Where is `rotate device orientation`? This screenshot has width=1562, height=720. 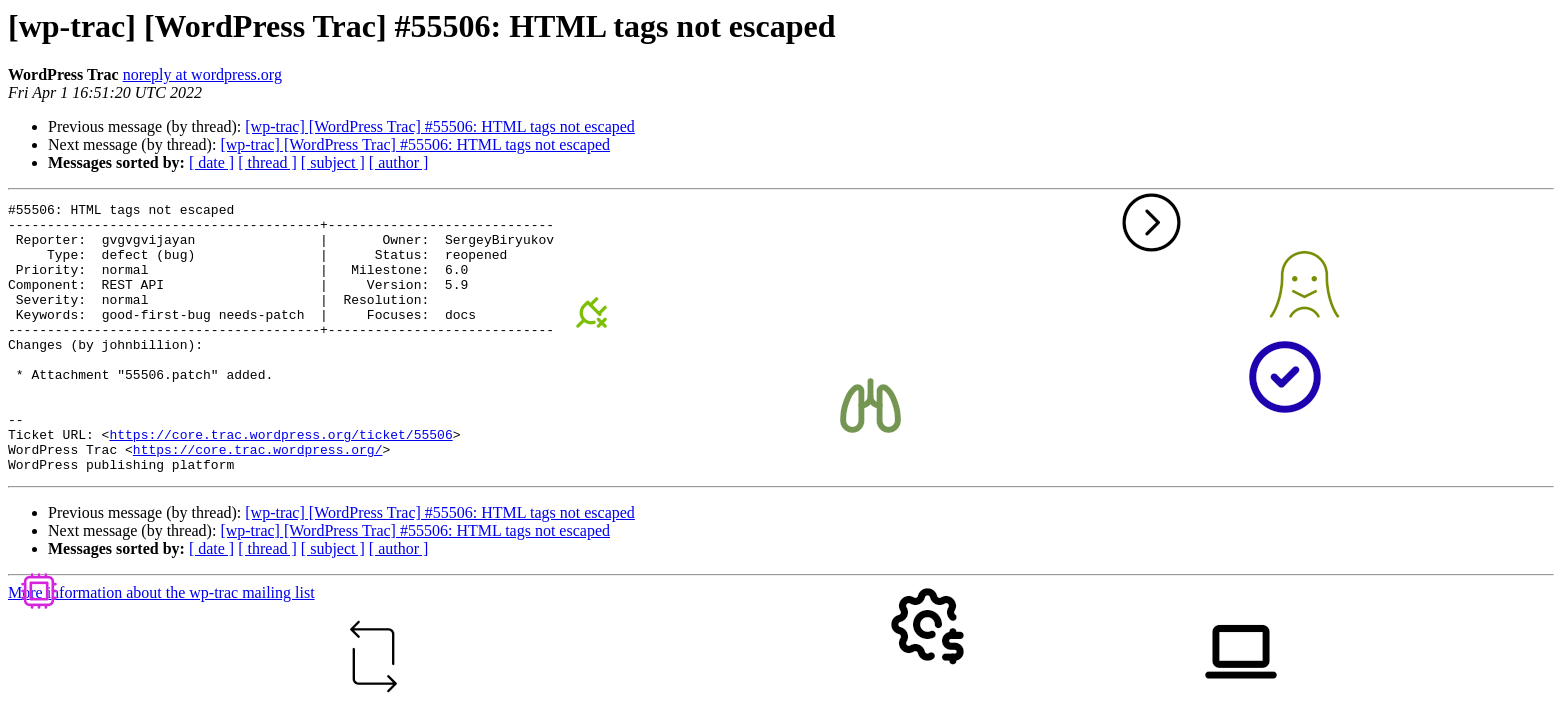 rotate device orientation is located at coordinates (373, 656).